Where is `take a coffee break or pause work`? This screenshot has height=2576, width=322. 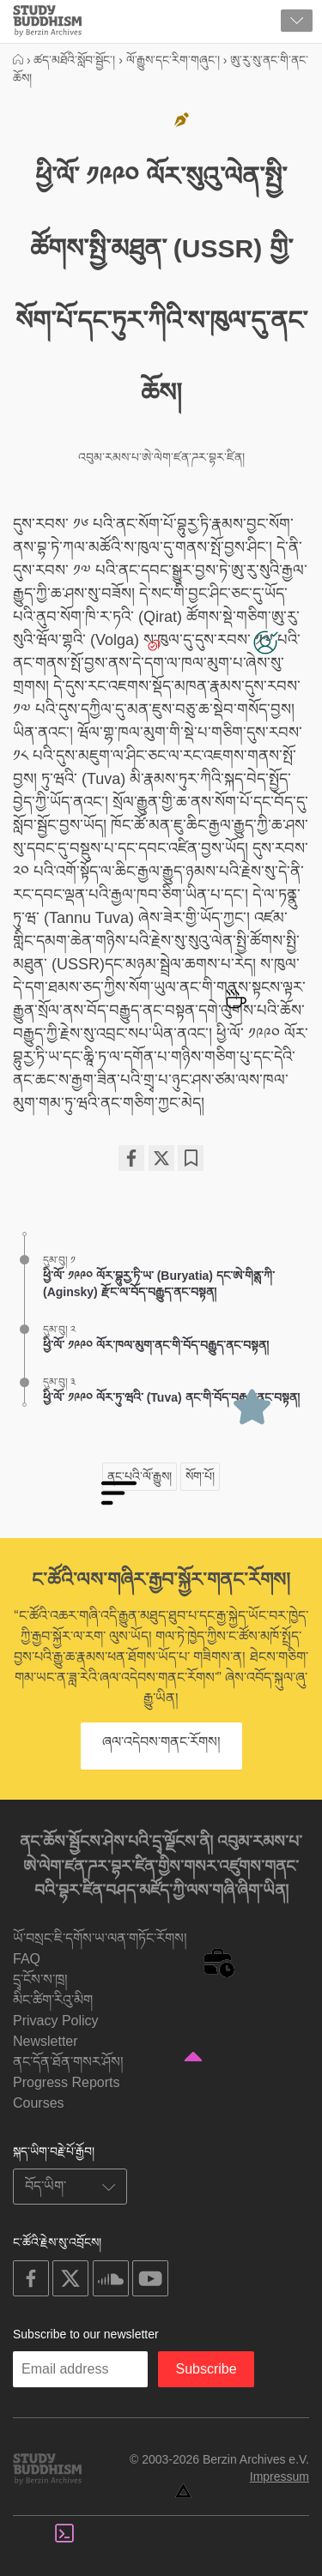 take a coffee break or pause work is located at coordinates (234, 999).